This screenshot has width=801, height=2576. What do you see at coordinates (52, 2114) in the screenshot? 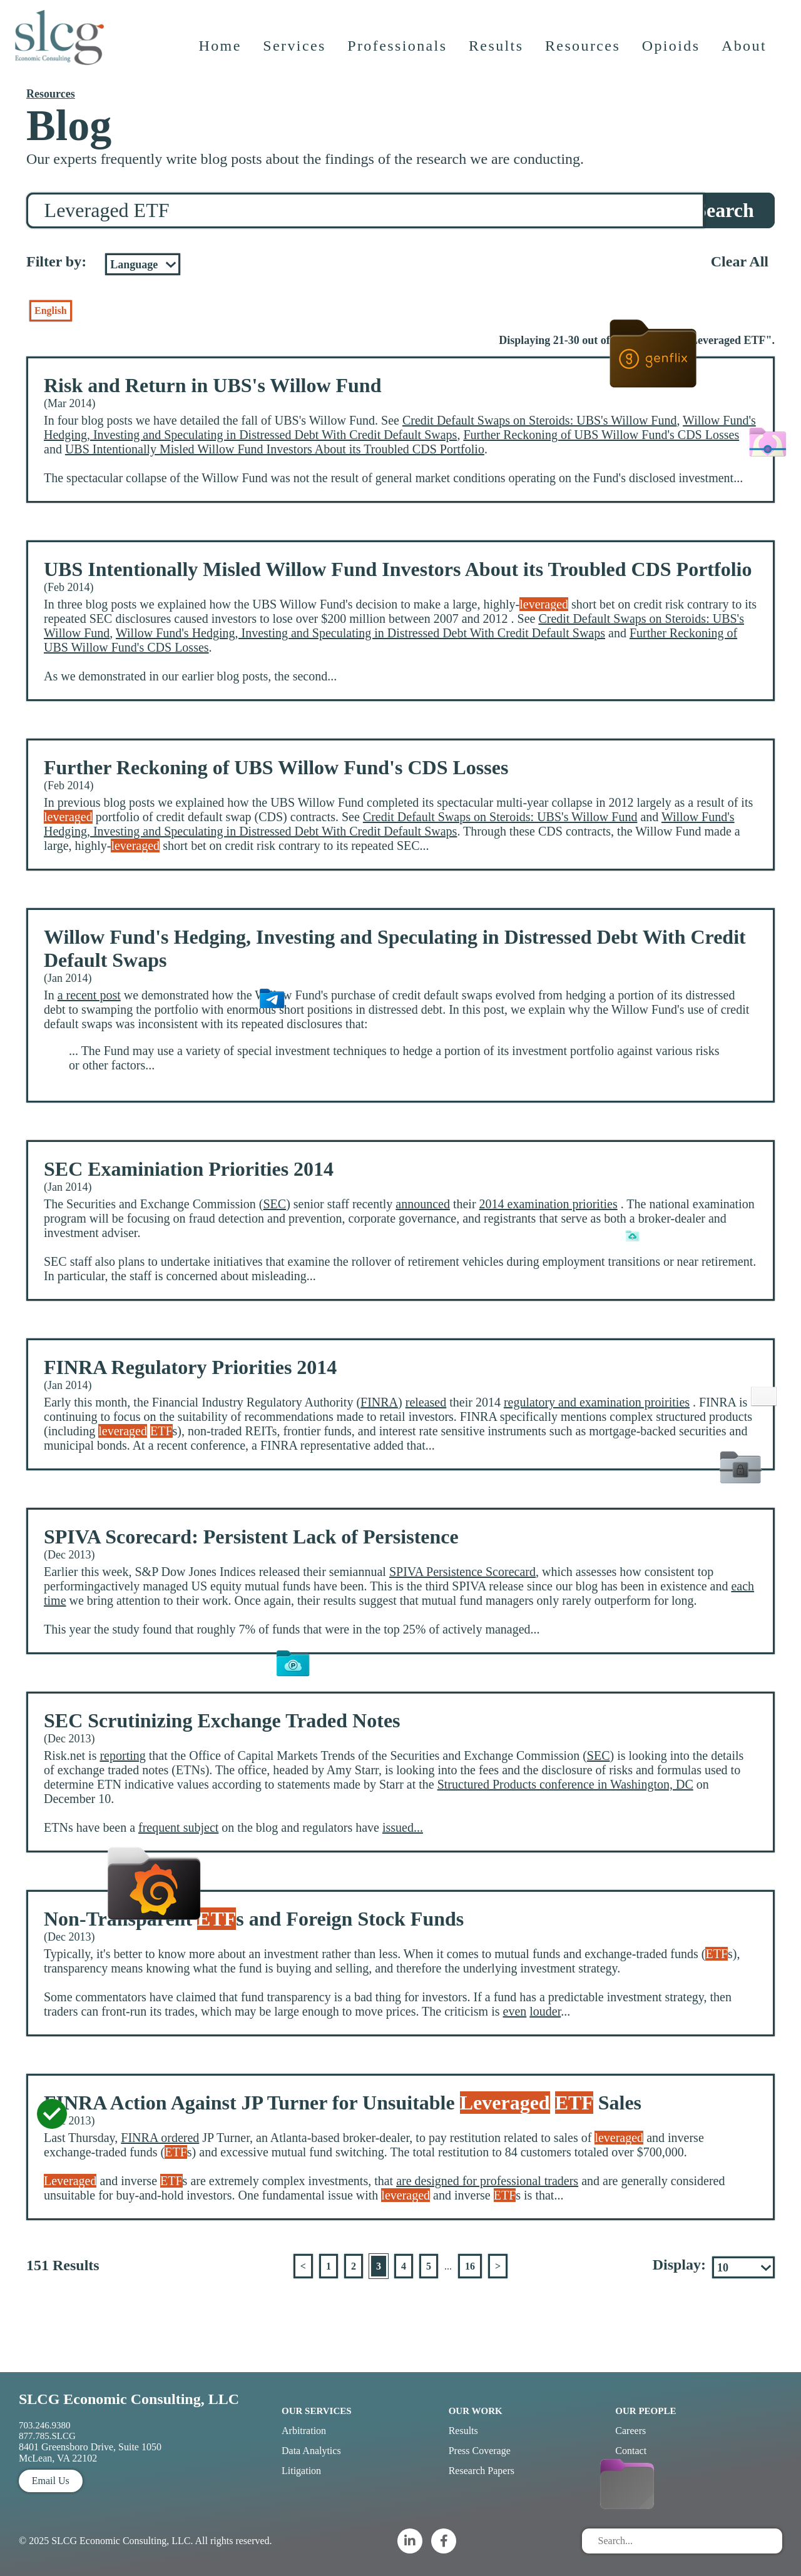
I see `confirm or accept a calculation` at bounding box center [52, 2114].